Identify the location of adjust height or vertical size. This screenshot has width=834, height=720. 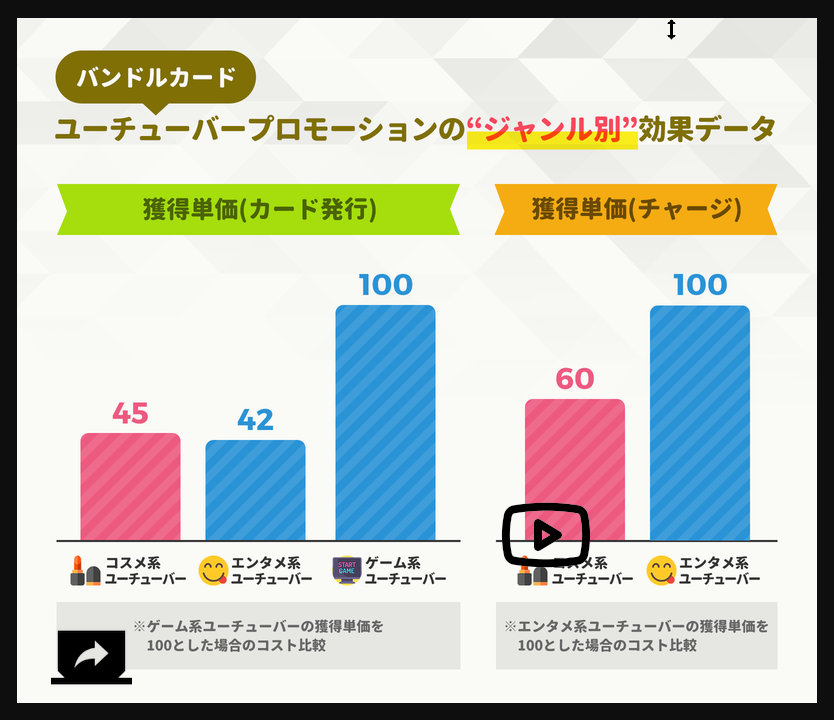
(671, 29).